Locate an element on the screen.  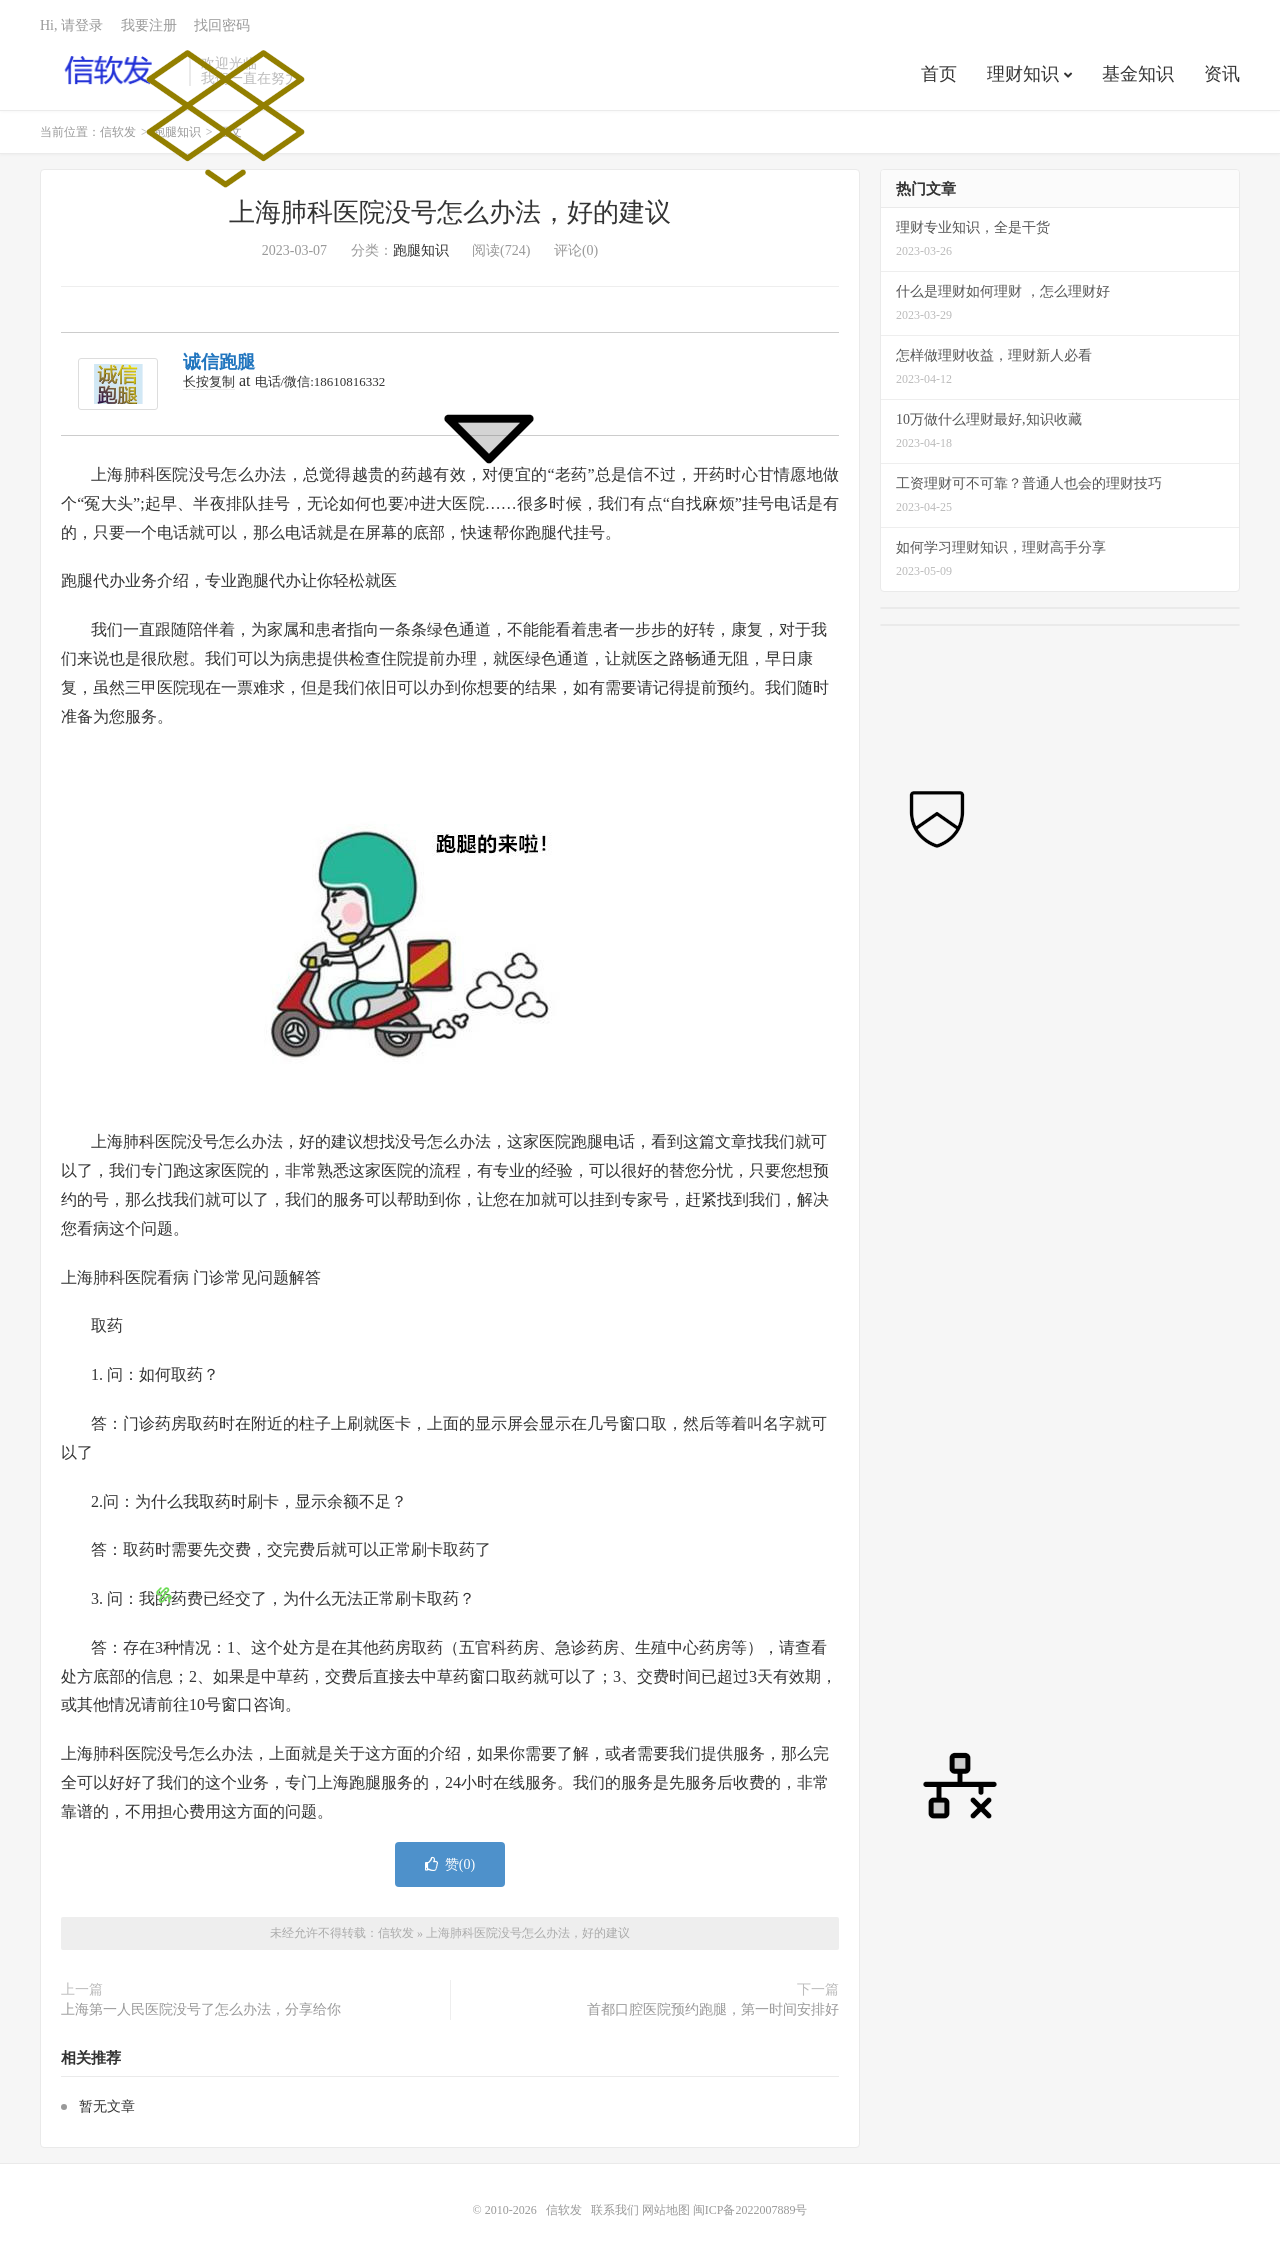
access freehand drawing or sketching tool is located at coordinates (164, 1595).